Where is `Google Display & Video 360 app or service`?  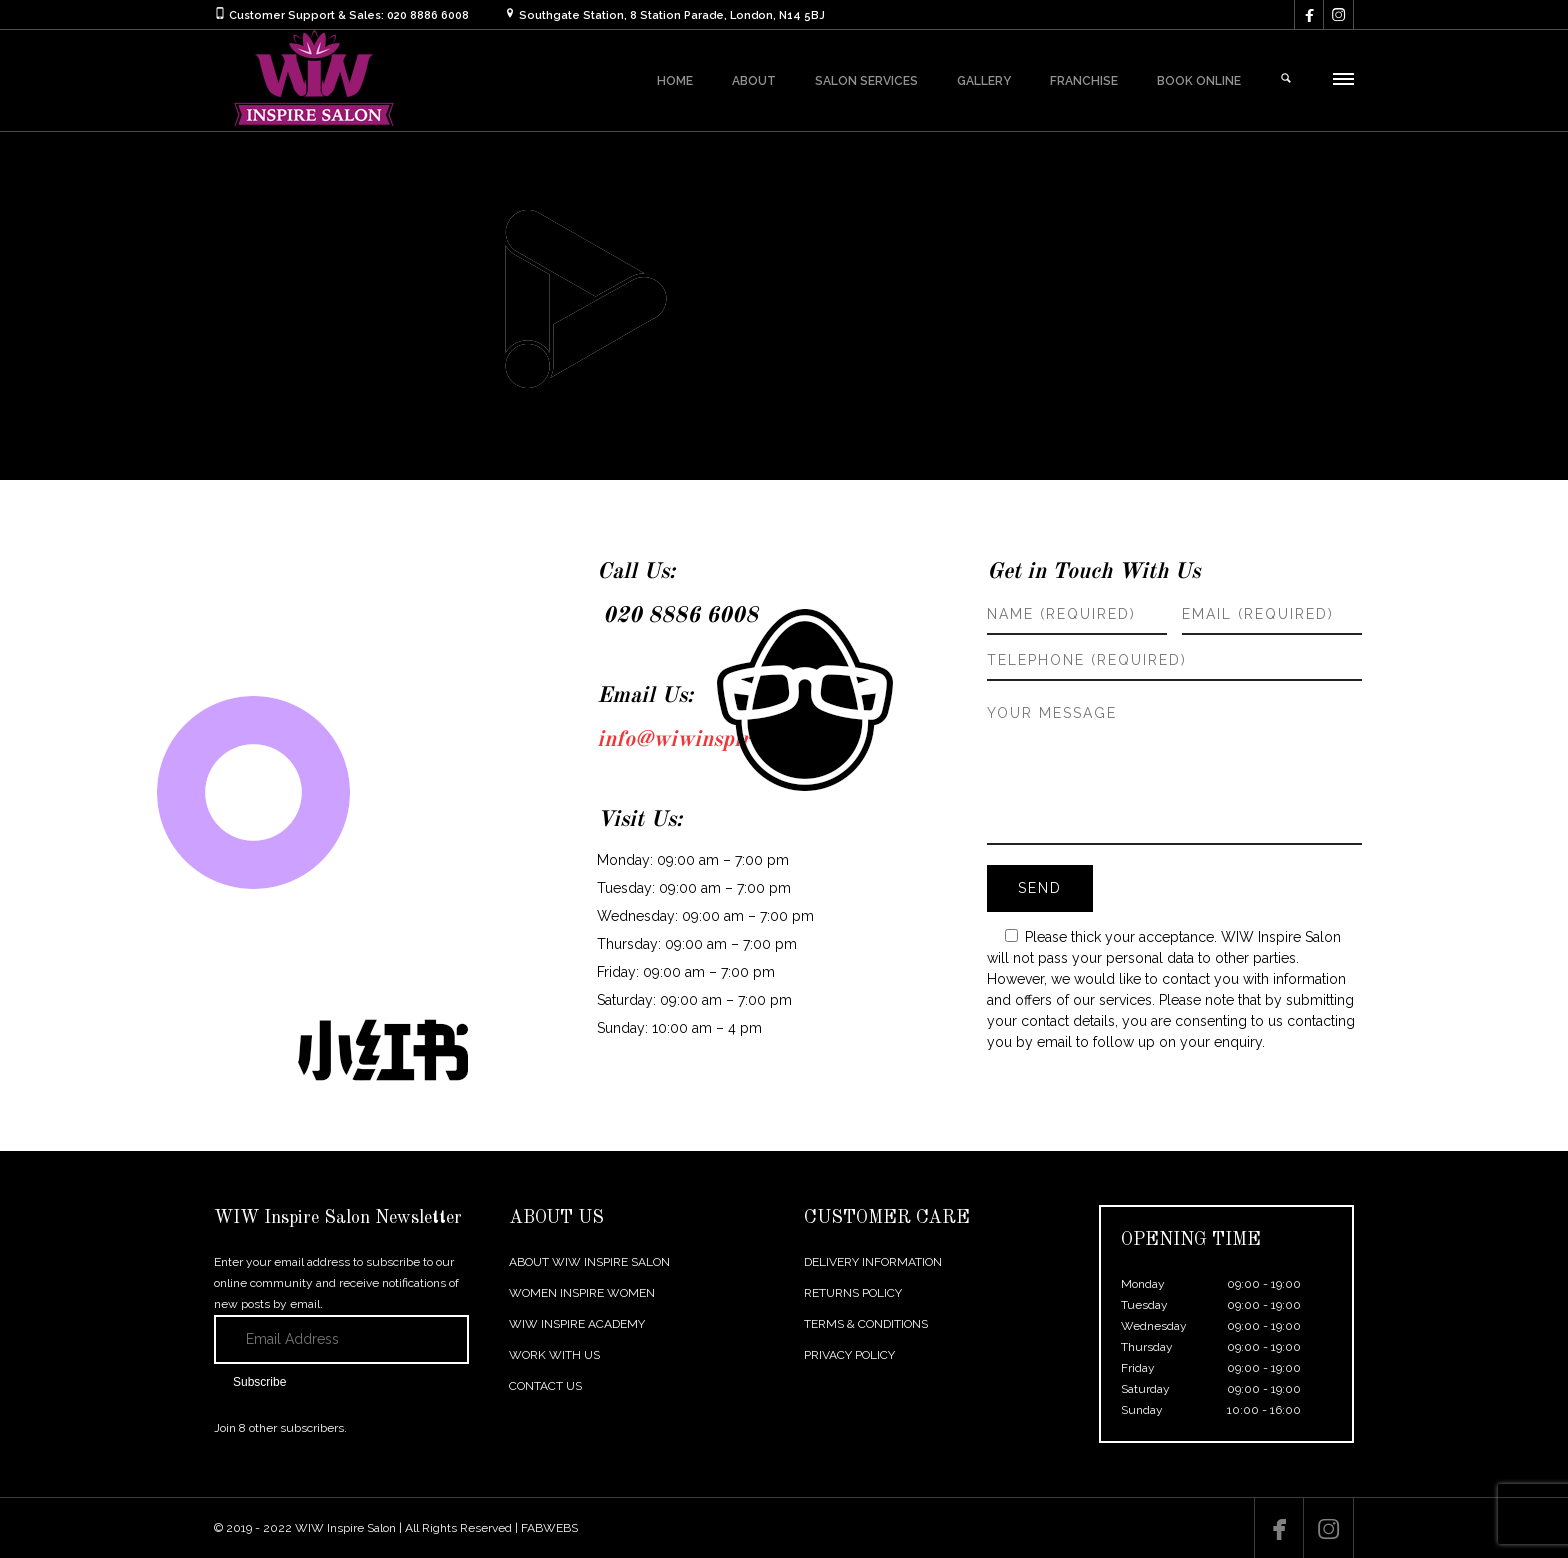
Google Display & Video 360 app or service is located at coordinates (586, 299).